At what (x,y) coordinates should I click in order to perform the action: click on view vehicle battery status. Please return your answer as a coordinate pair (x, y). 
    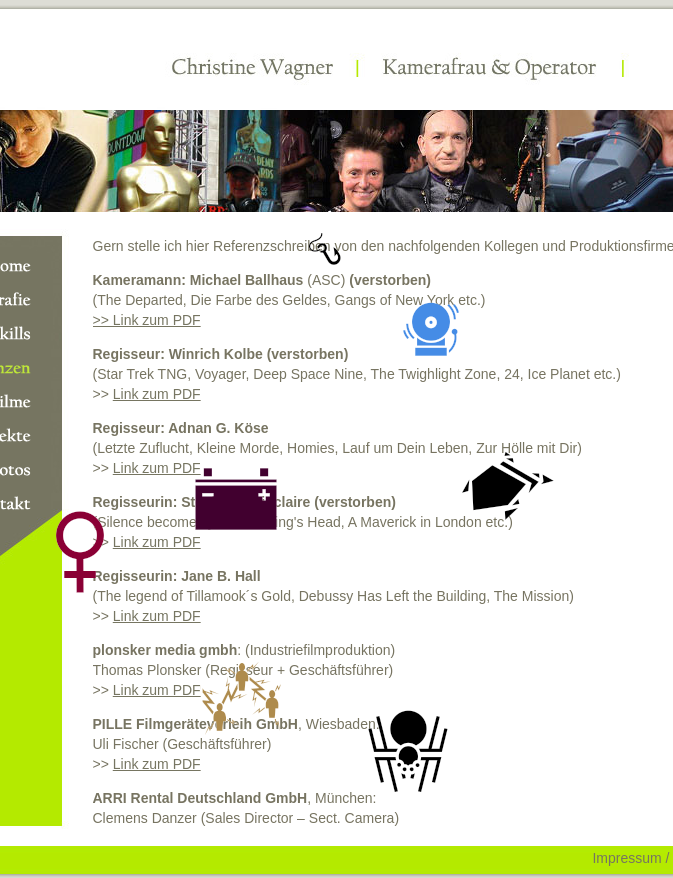
    Looking at the image, I should click on (236, 499).